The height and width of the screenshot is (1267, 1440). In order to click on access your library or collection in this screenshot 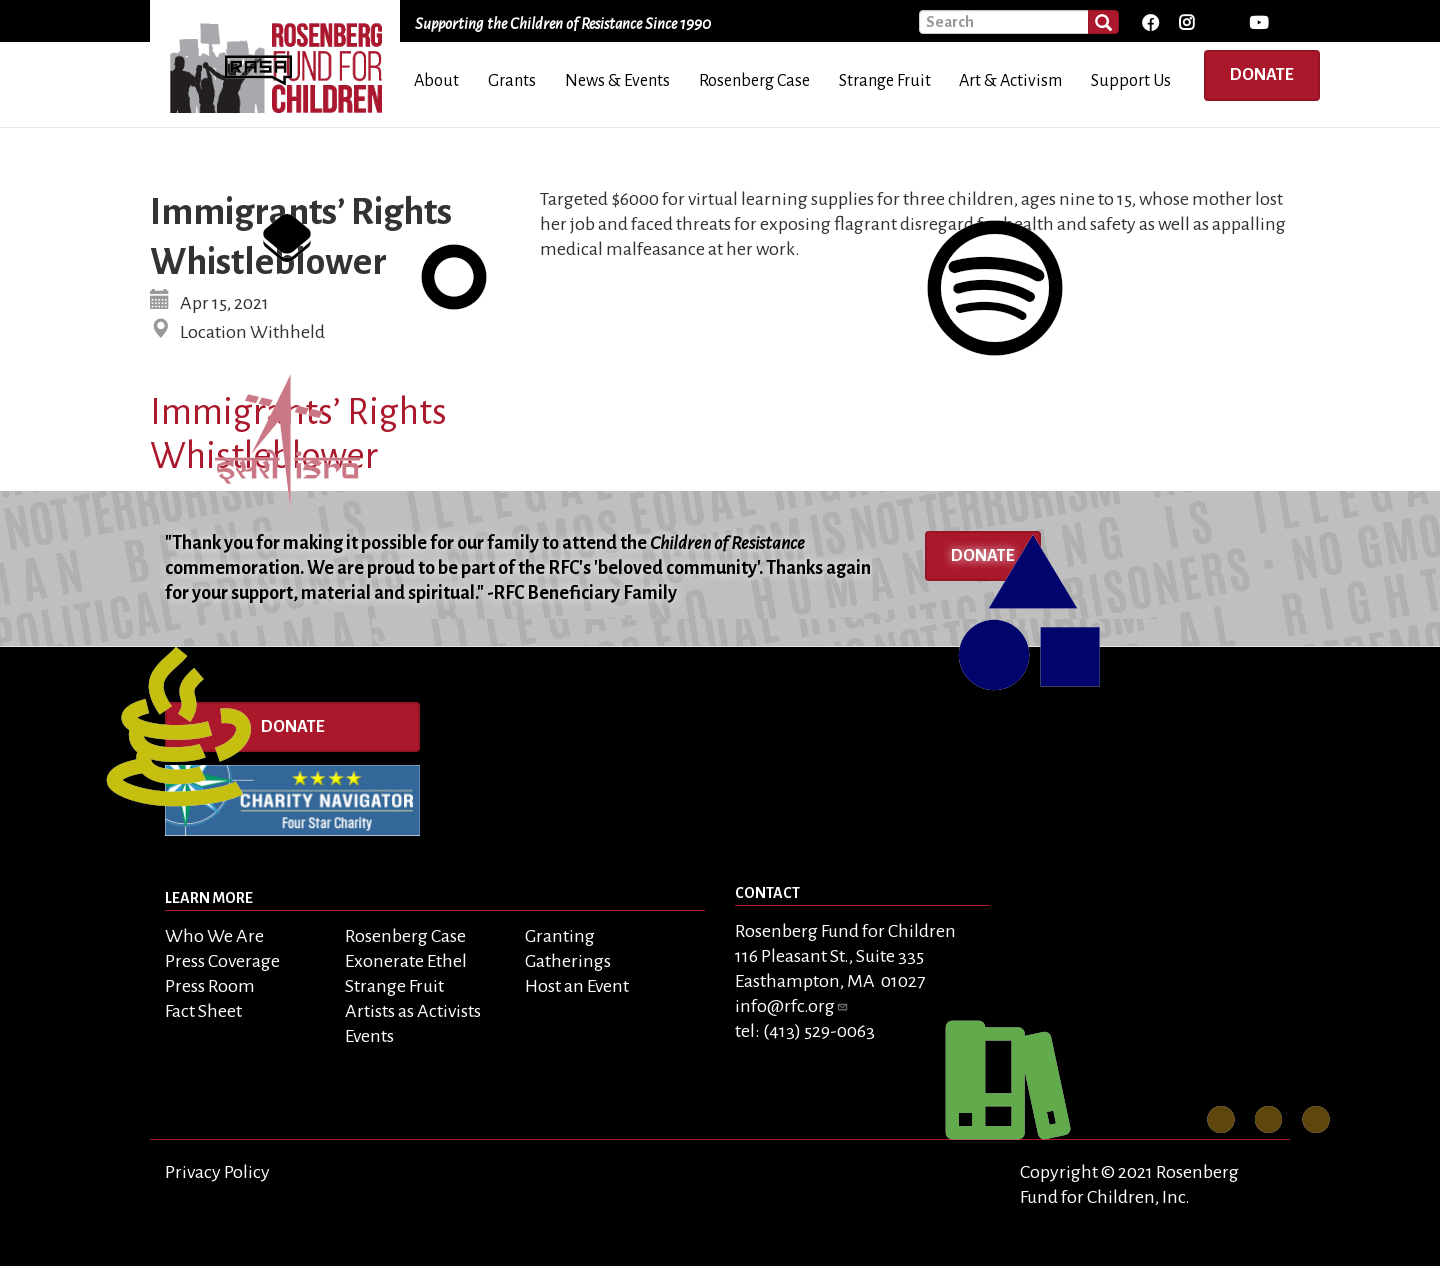, I will do `click(1005, 1080)`.